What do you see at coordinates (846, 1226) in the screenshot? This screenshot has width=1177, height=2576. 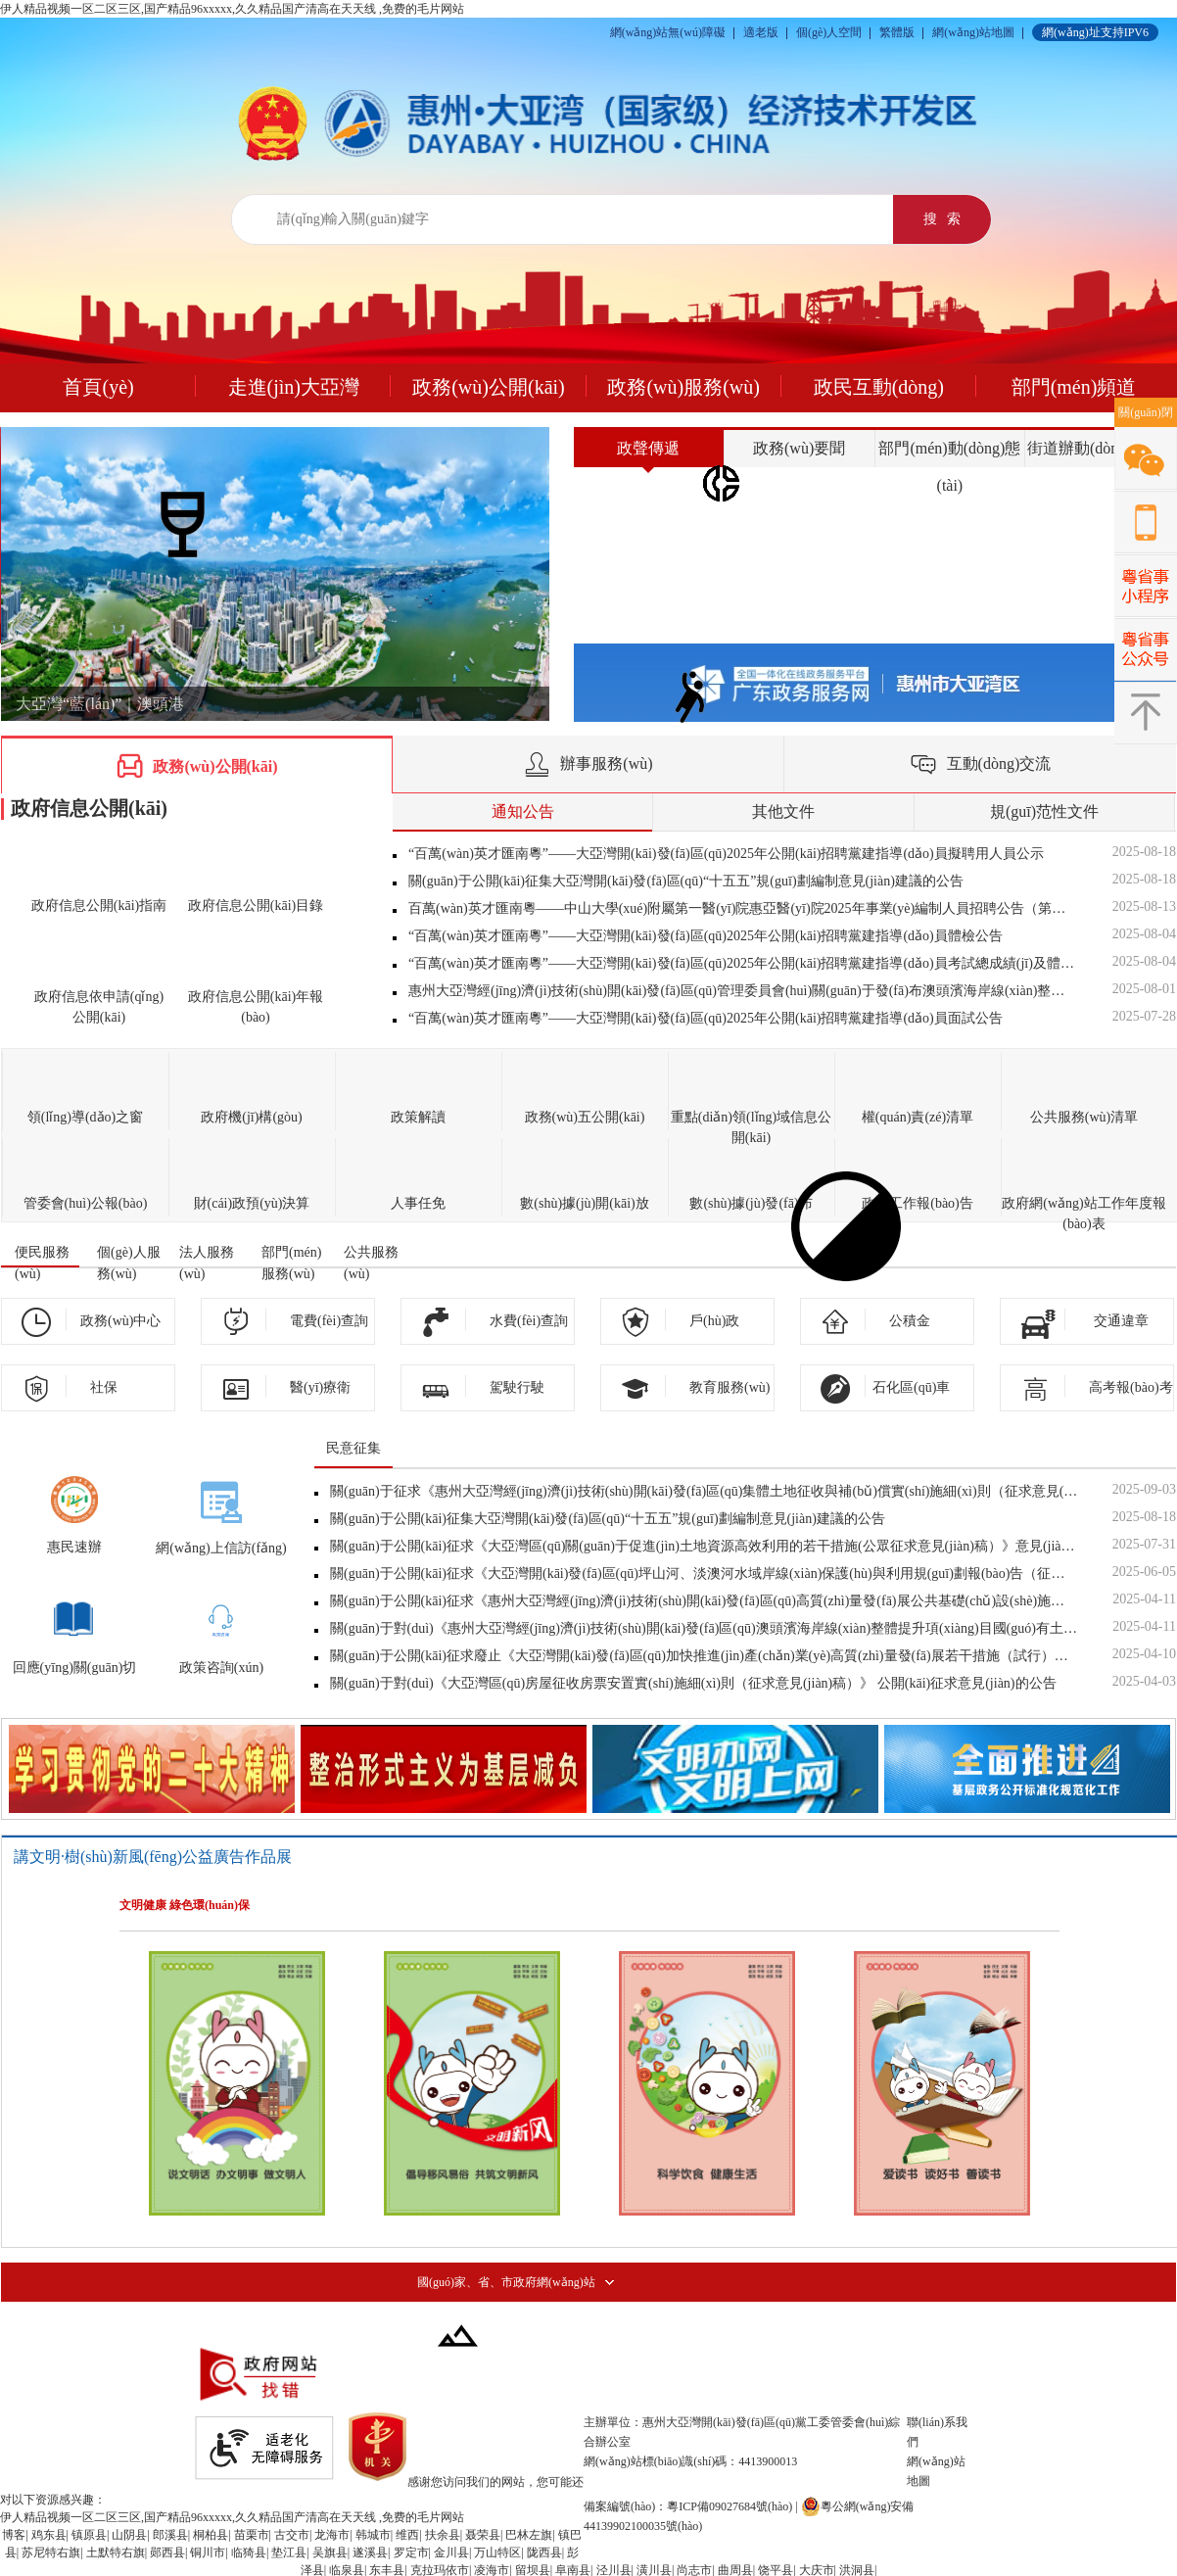 I see `toggle contrast or dark/light mode` at bounding box center [846, 1226].